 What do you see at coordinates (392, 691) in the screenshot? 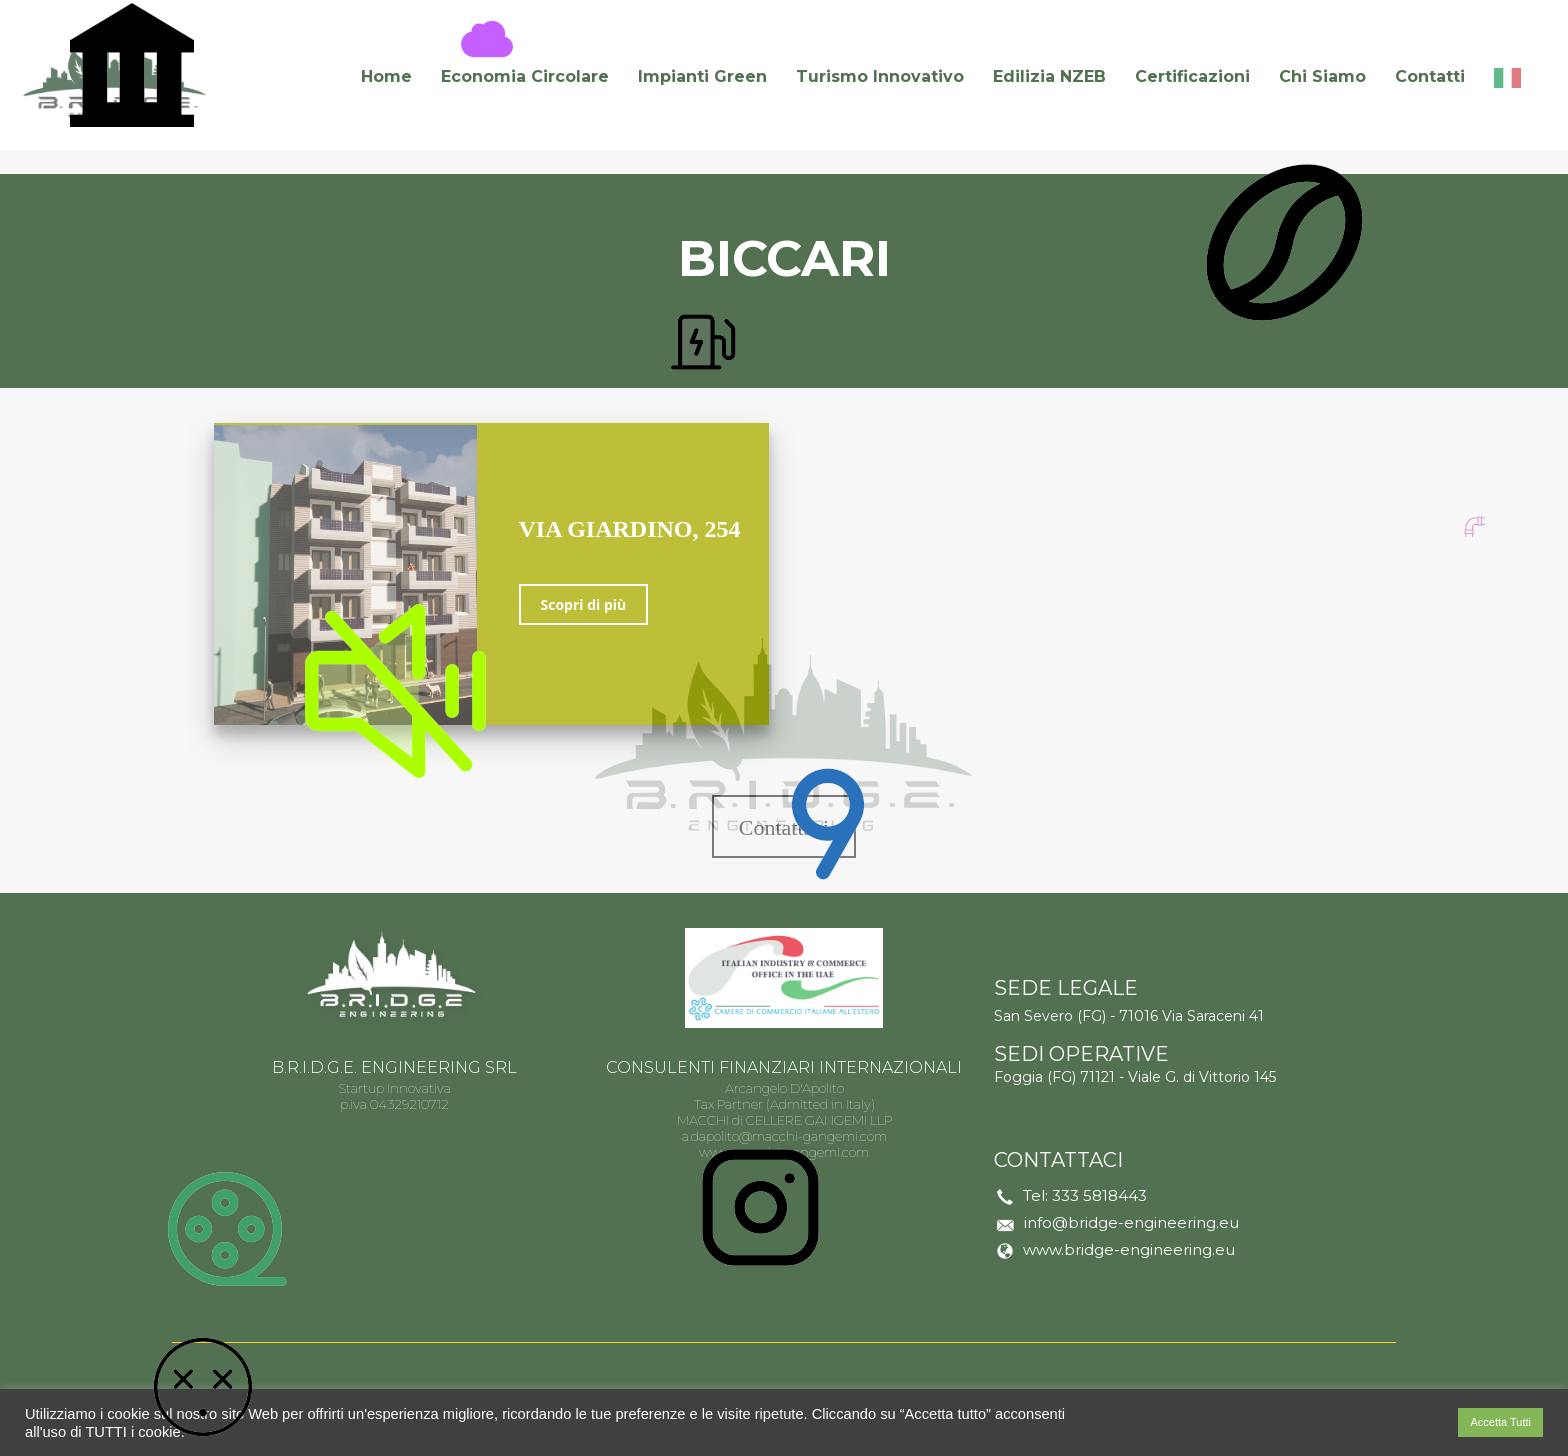
I see `mute audio or sound` at bounding box center [392, 691].